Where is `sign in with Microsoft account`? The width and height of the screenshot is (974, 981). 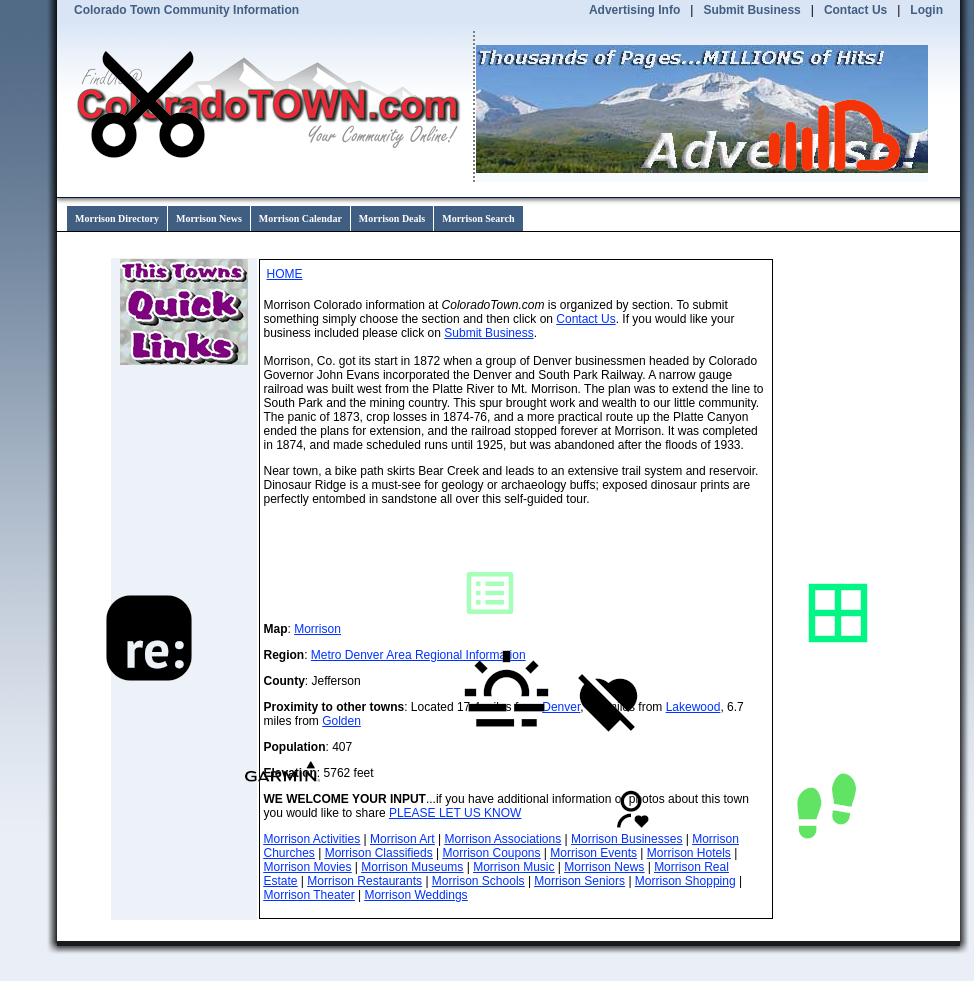
sign in with Microsoft account is located at coordinates (838, 613).